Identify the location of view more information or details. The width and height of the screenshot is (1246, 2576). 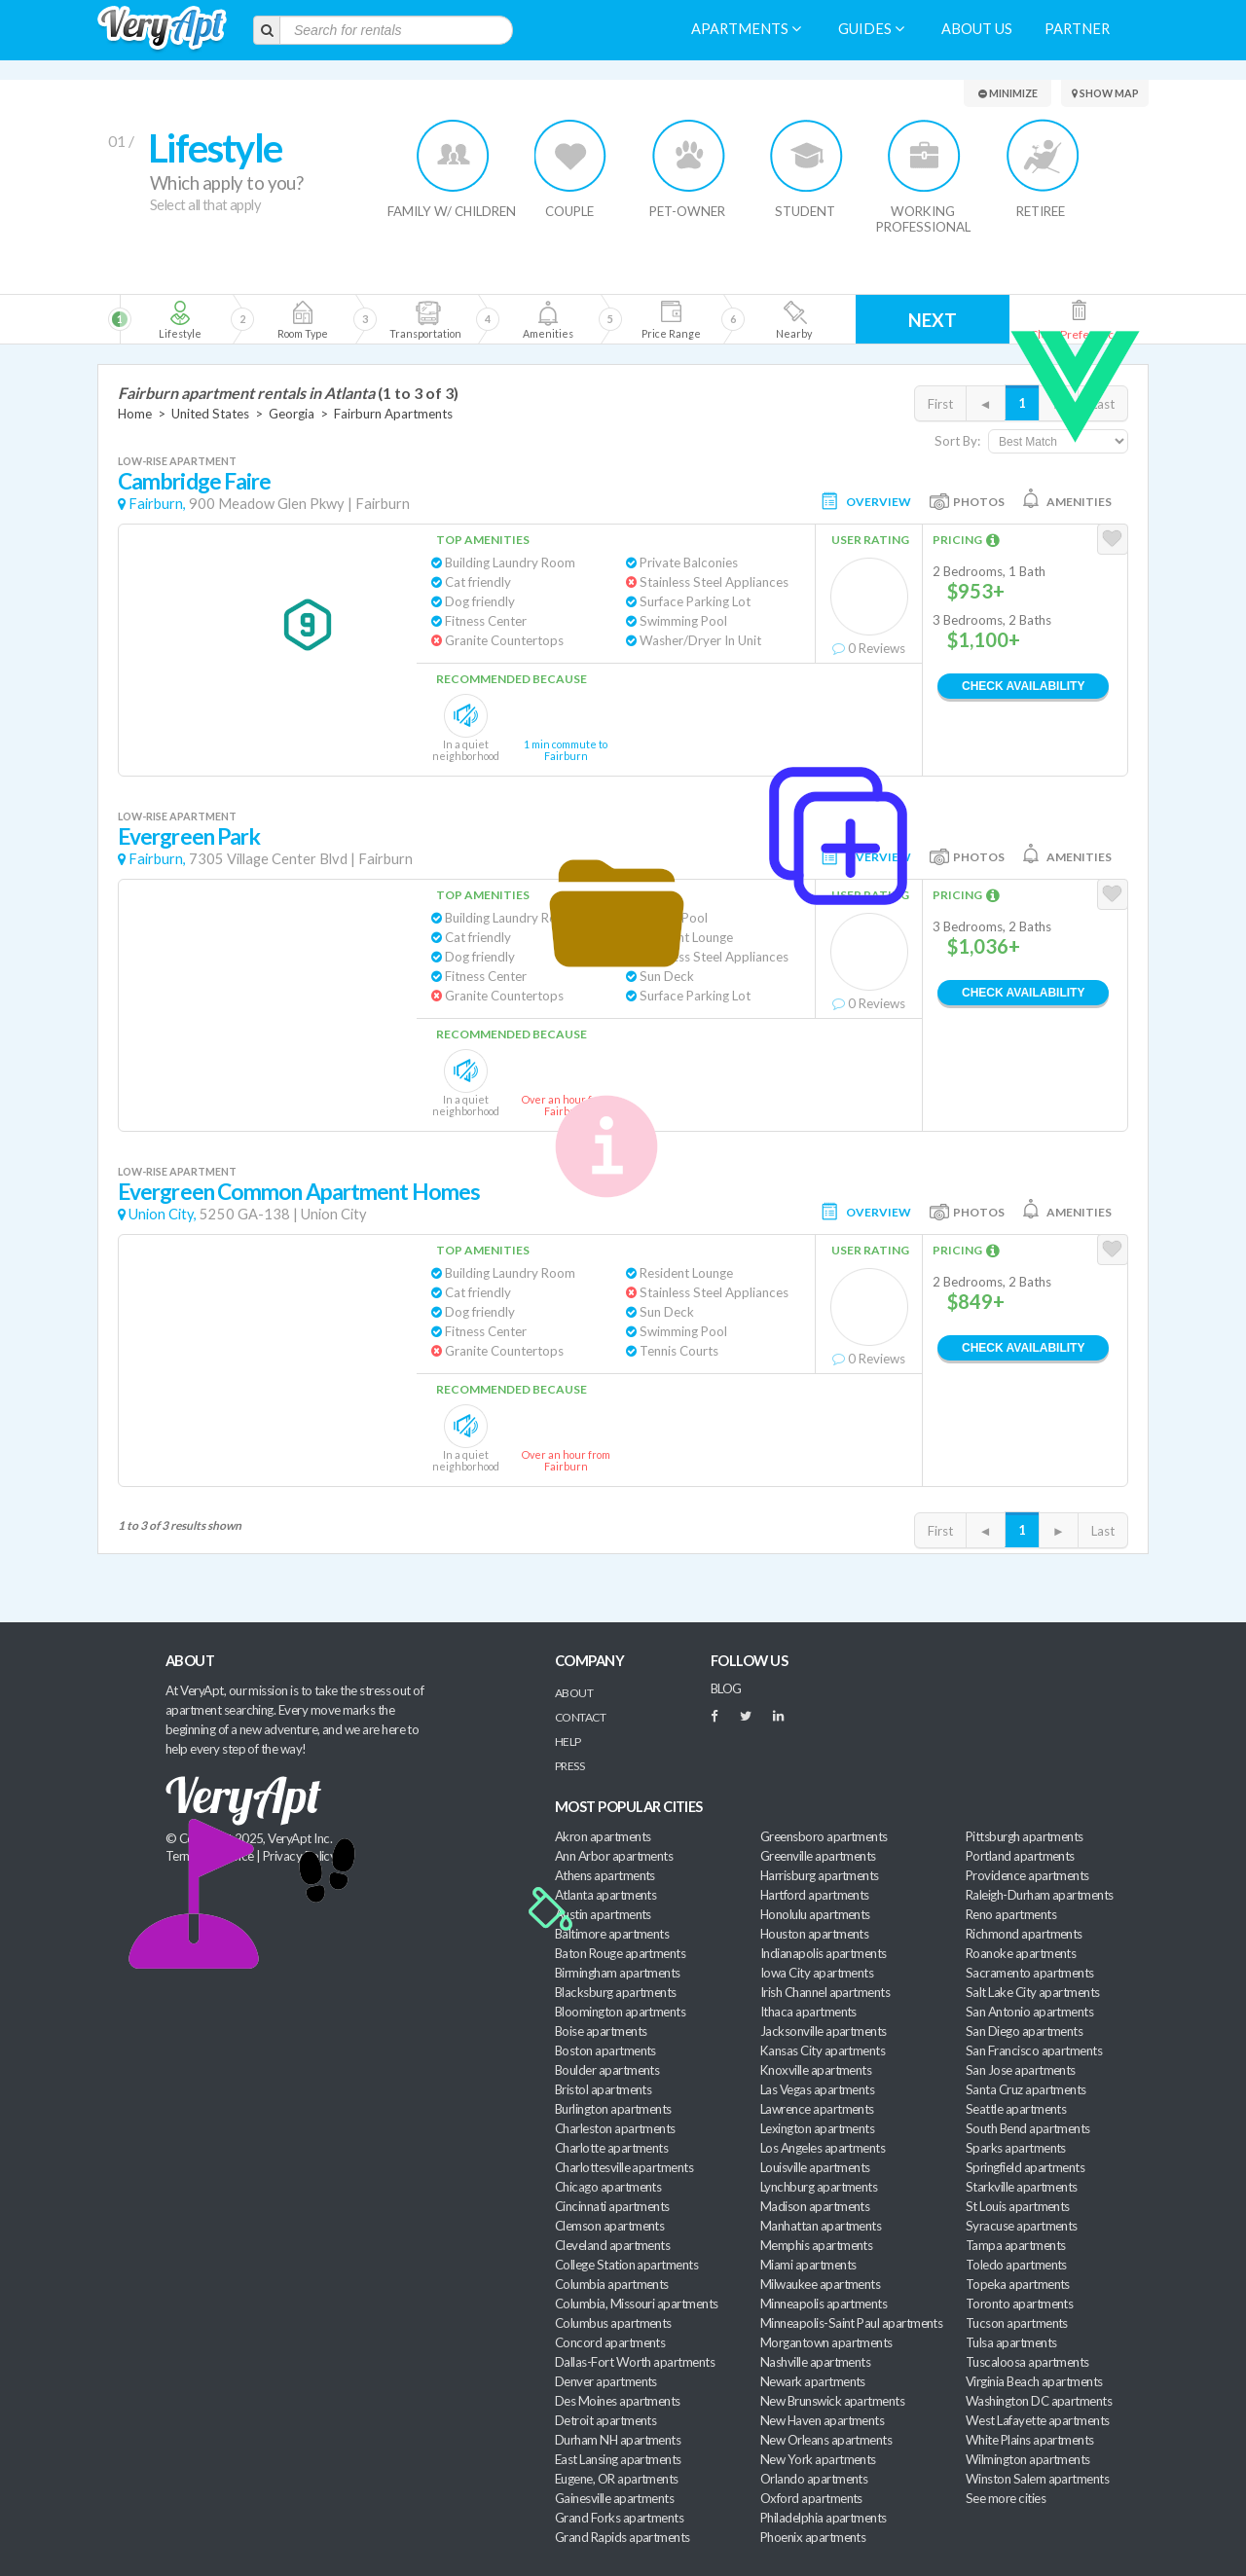
(606, 1146).